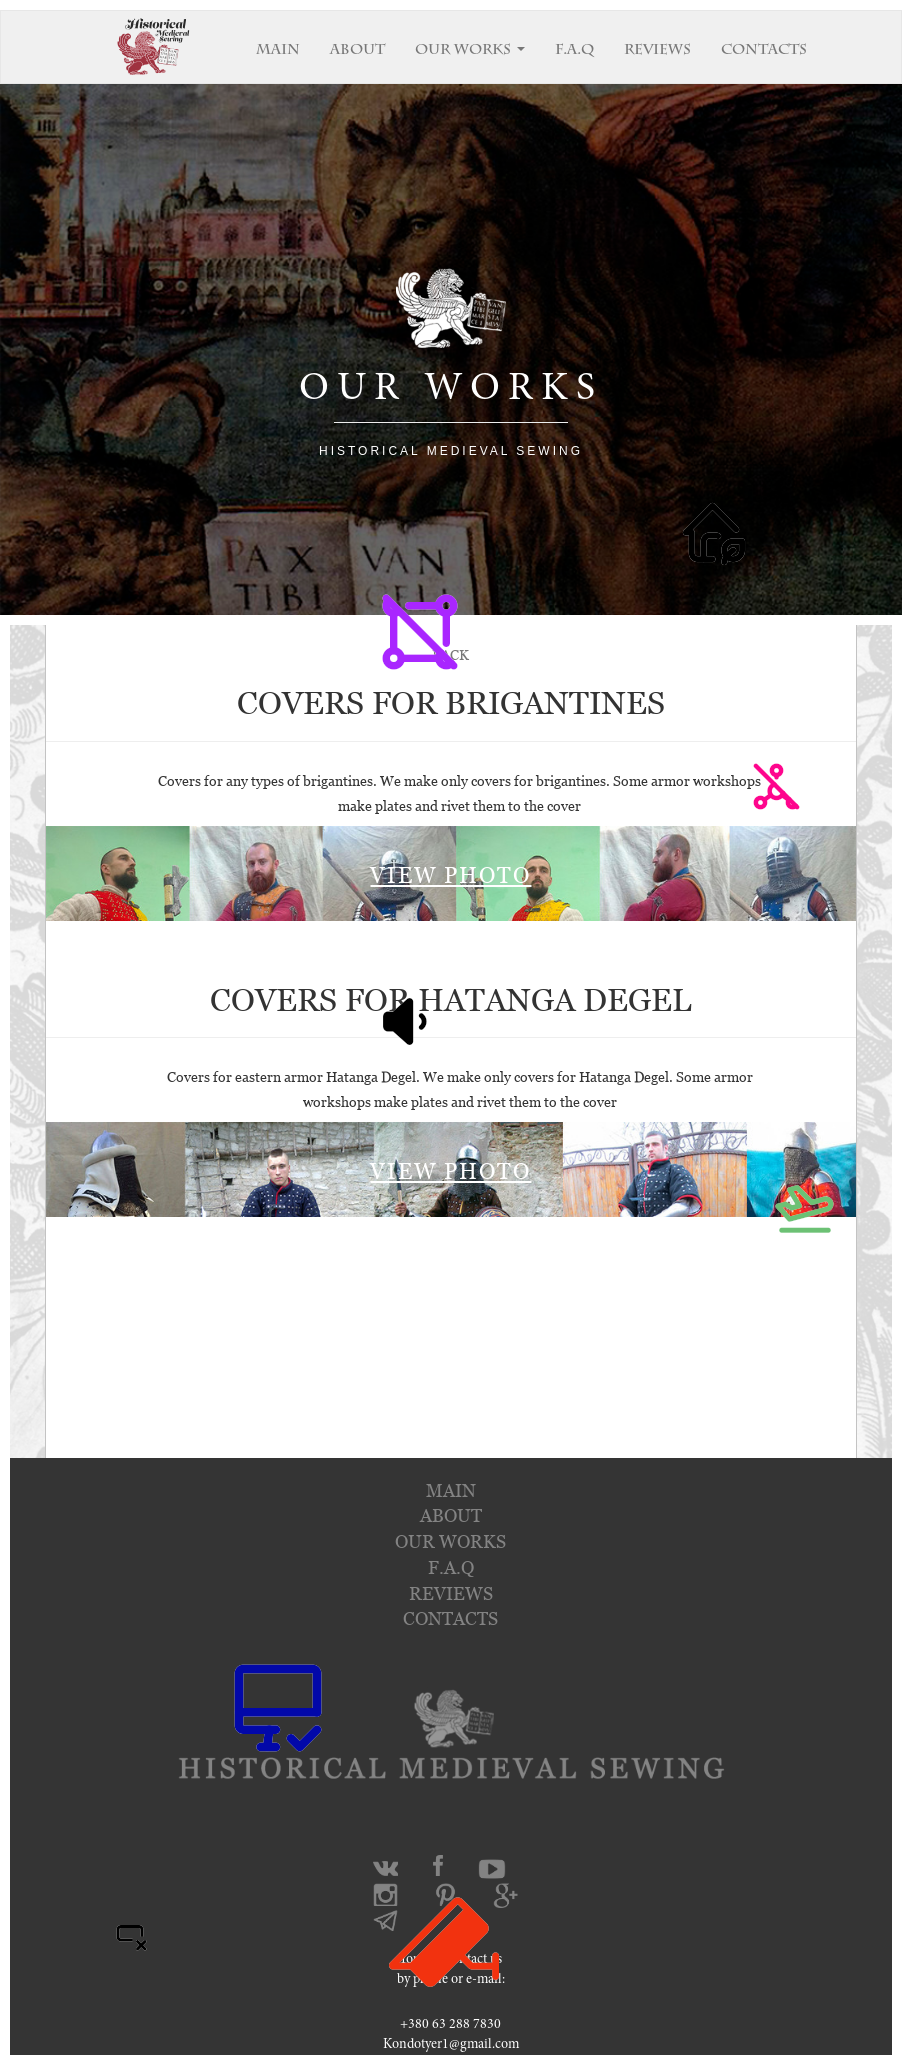 This screenshot has height=2065, width=902. What do you see at coordinates (130, 1934) in the screenshot?
I see `clear input field` at bounding box center [130, 1934].